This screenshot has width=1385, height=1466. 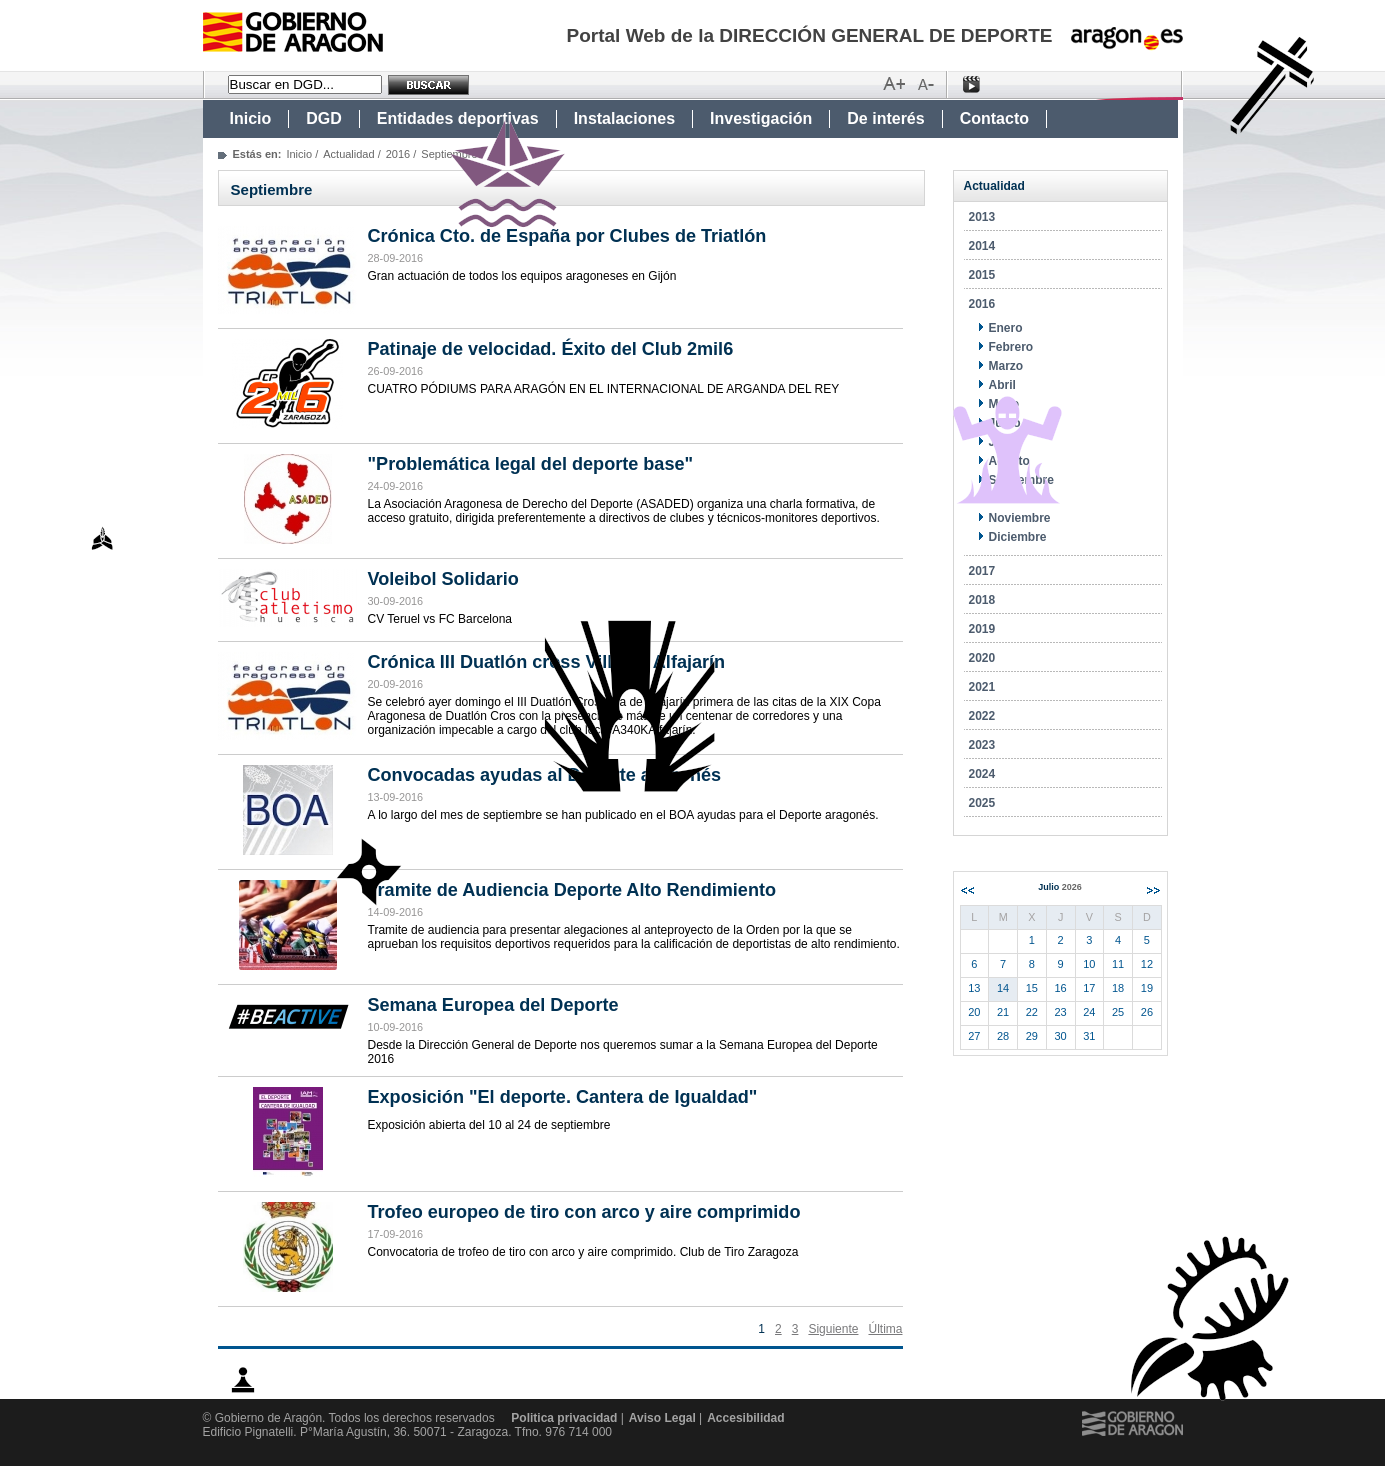 What do you see at coordinates (369, 872) in the screenshot?
I see `ninja or stealth game mode` at bounding box center [369, 872].